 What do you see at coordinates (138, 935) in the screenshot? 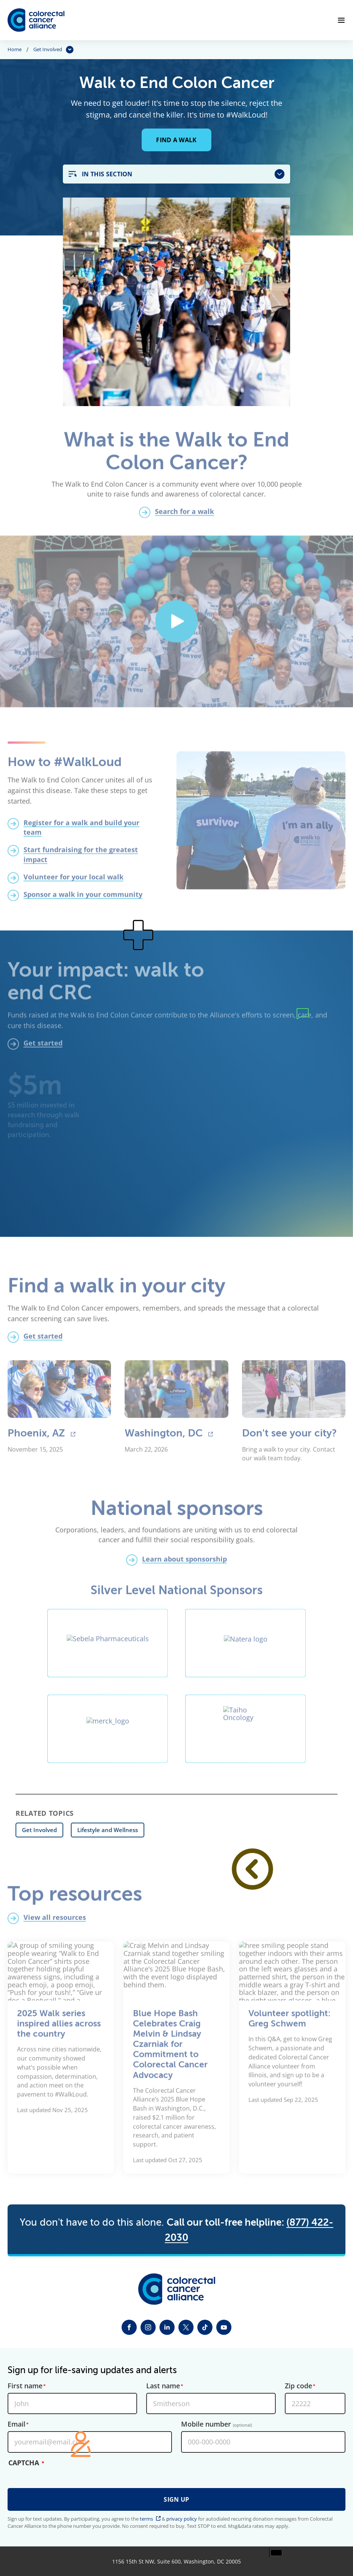
I see `access first aid or medical help information` at bounding box center [138, 935].